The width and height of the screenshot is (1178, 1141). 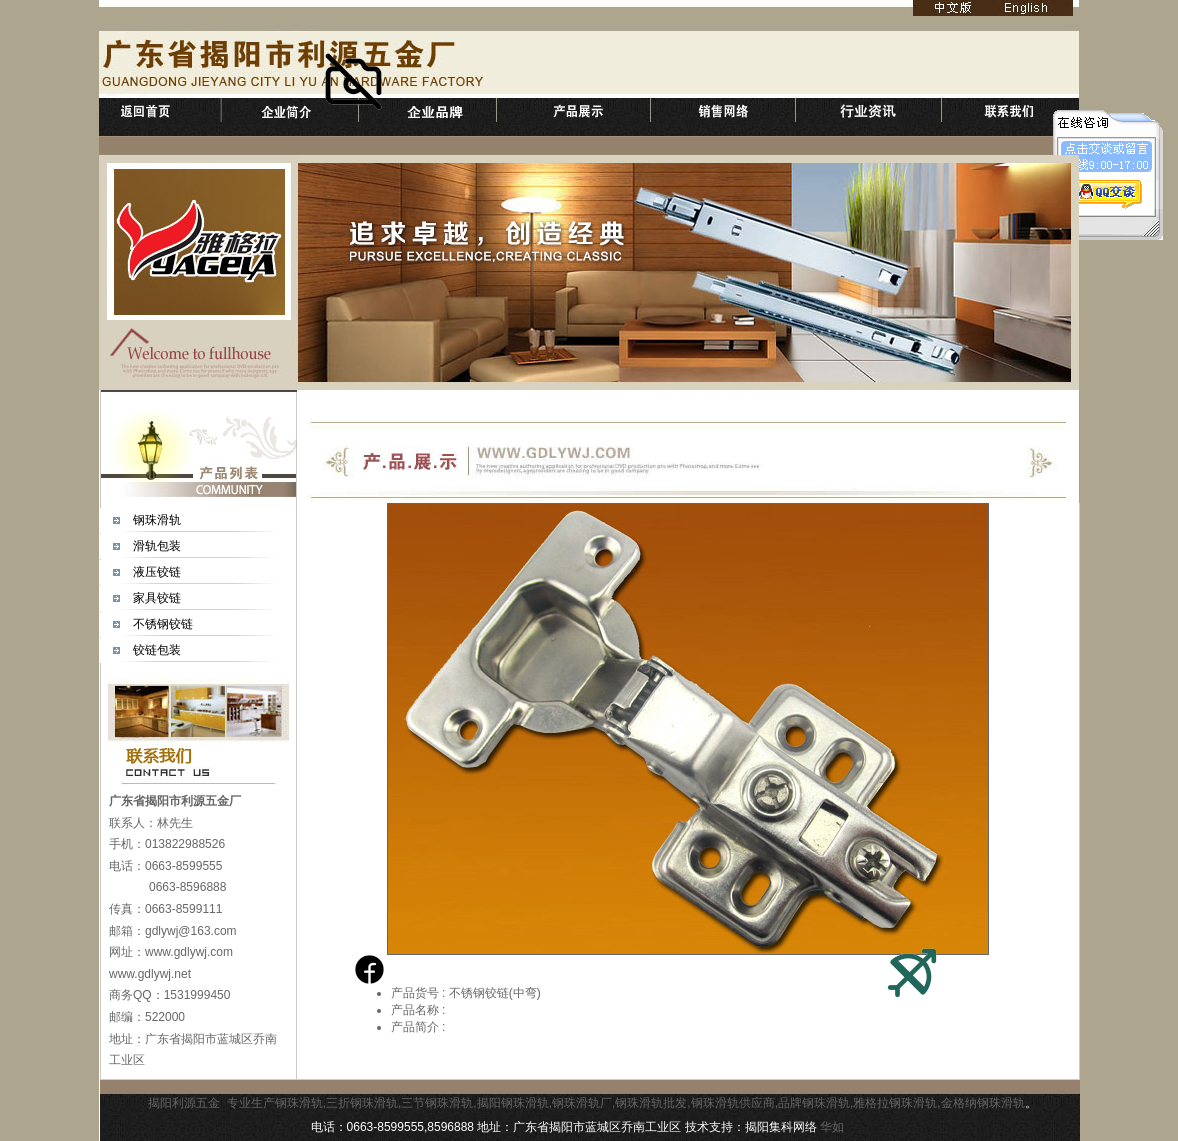 I want to click on archery or bow-and-arrow feature, so click(x=912, y=973).